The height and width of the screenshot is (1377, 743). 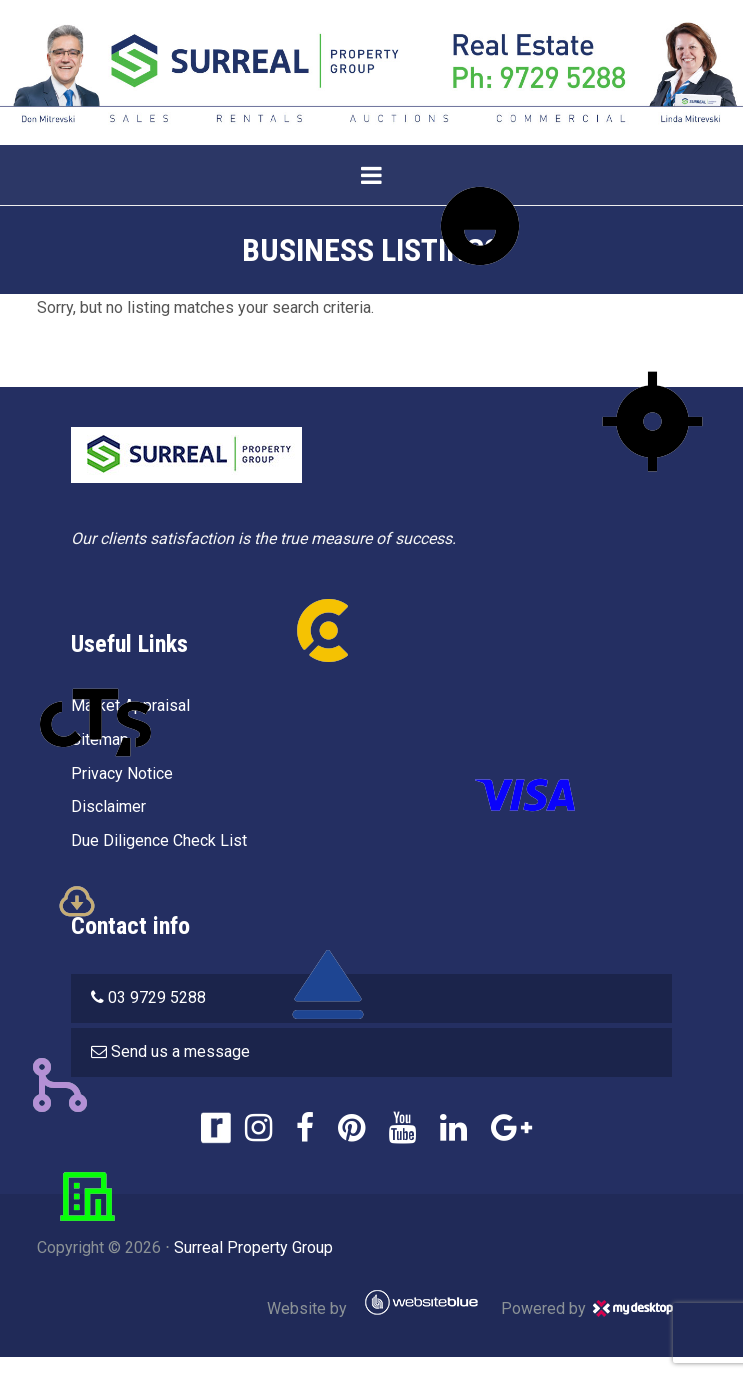 What do you see at coordinates (322, 630) in the screenshot?
I see `clerk authentication service logo` at bounding box center [322, 630].